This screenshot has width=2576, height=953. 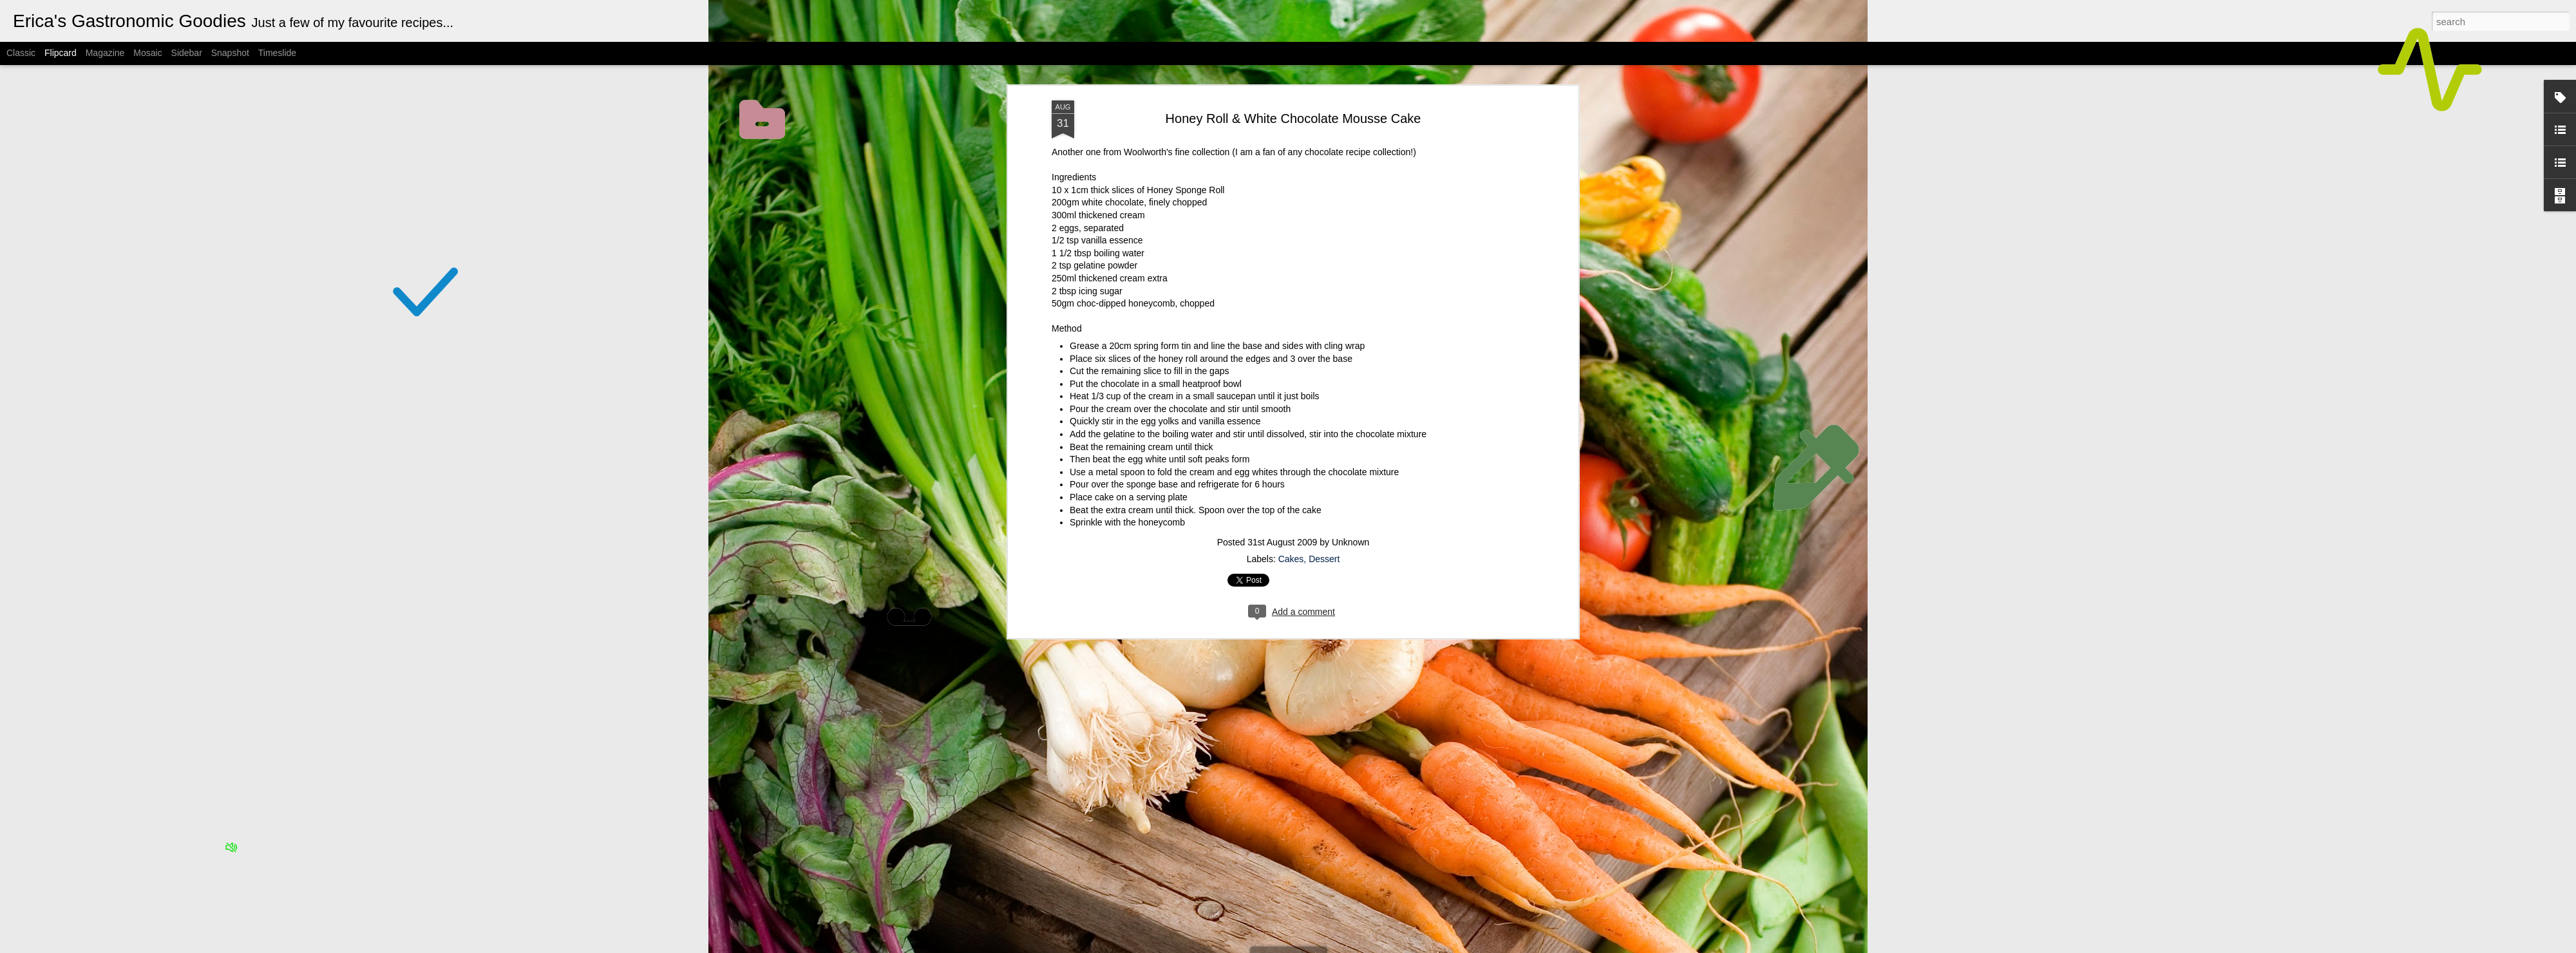 What do you see at coordinates (2430, 70) in the screenshot?
I see `view activity or health metrics` at bounding box center [2430, 70].